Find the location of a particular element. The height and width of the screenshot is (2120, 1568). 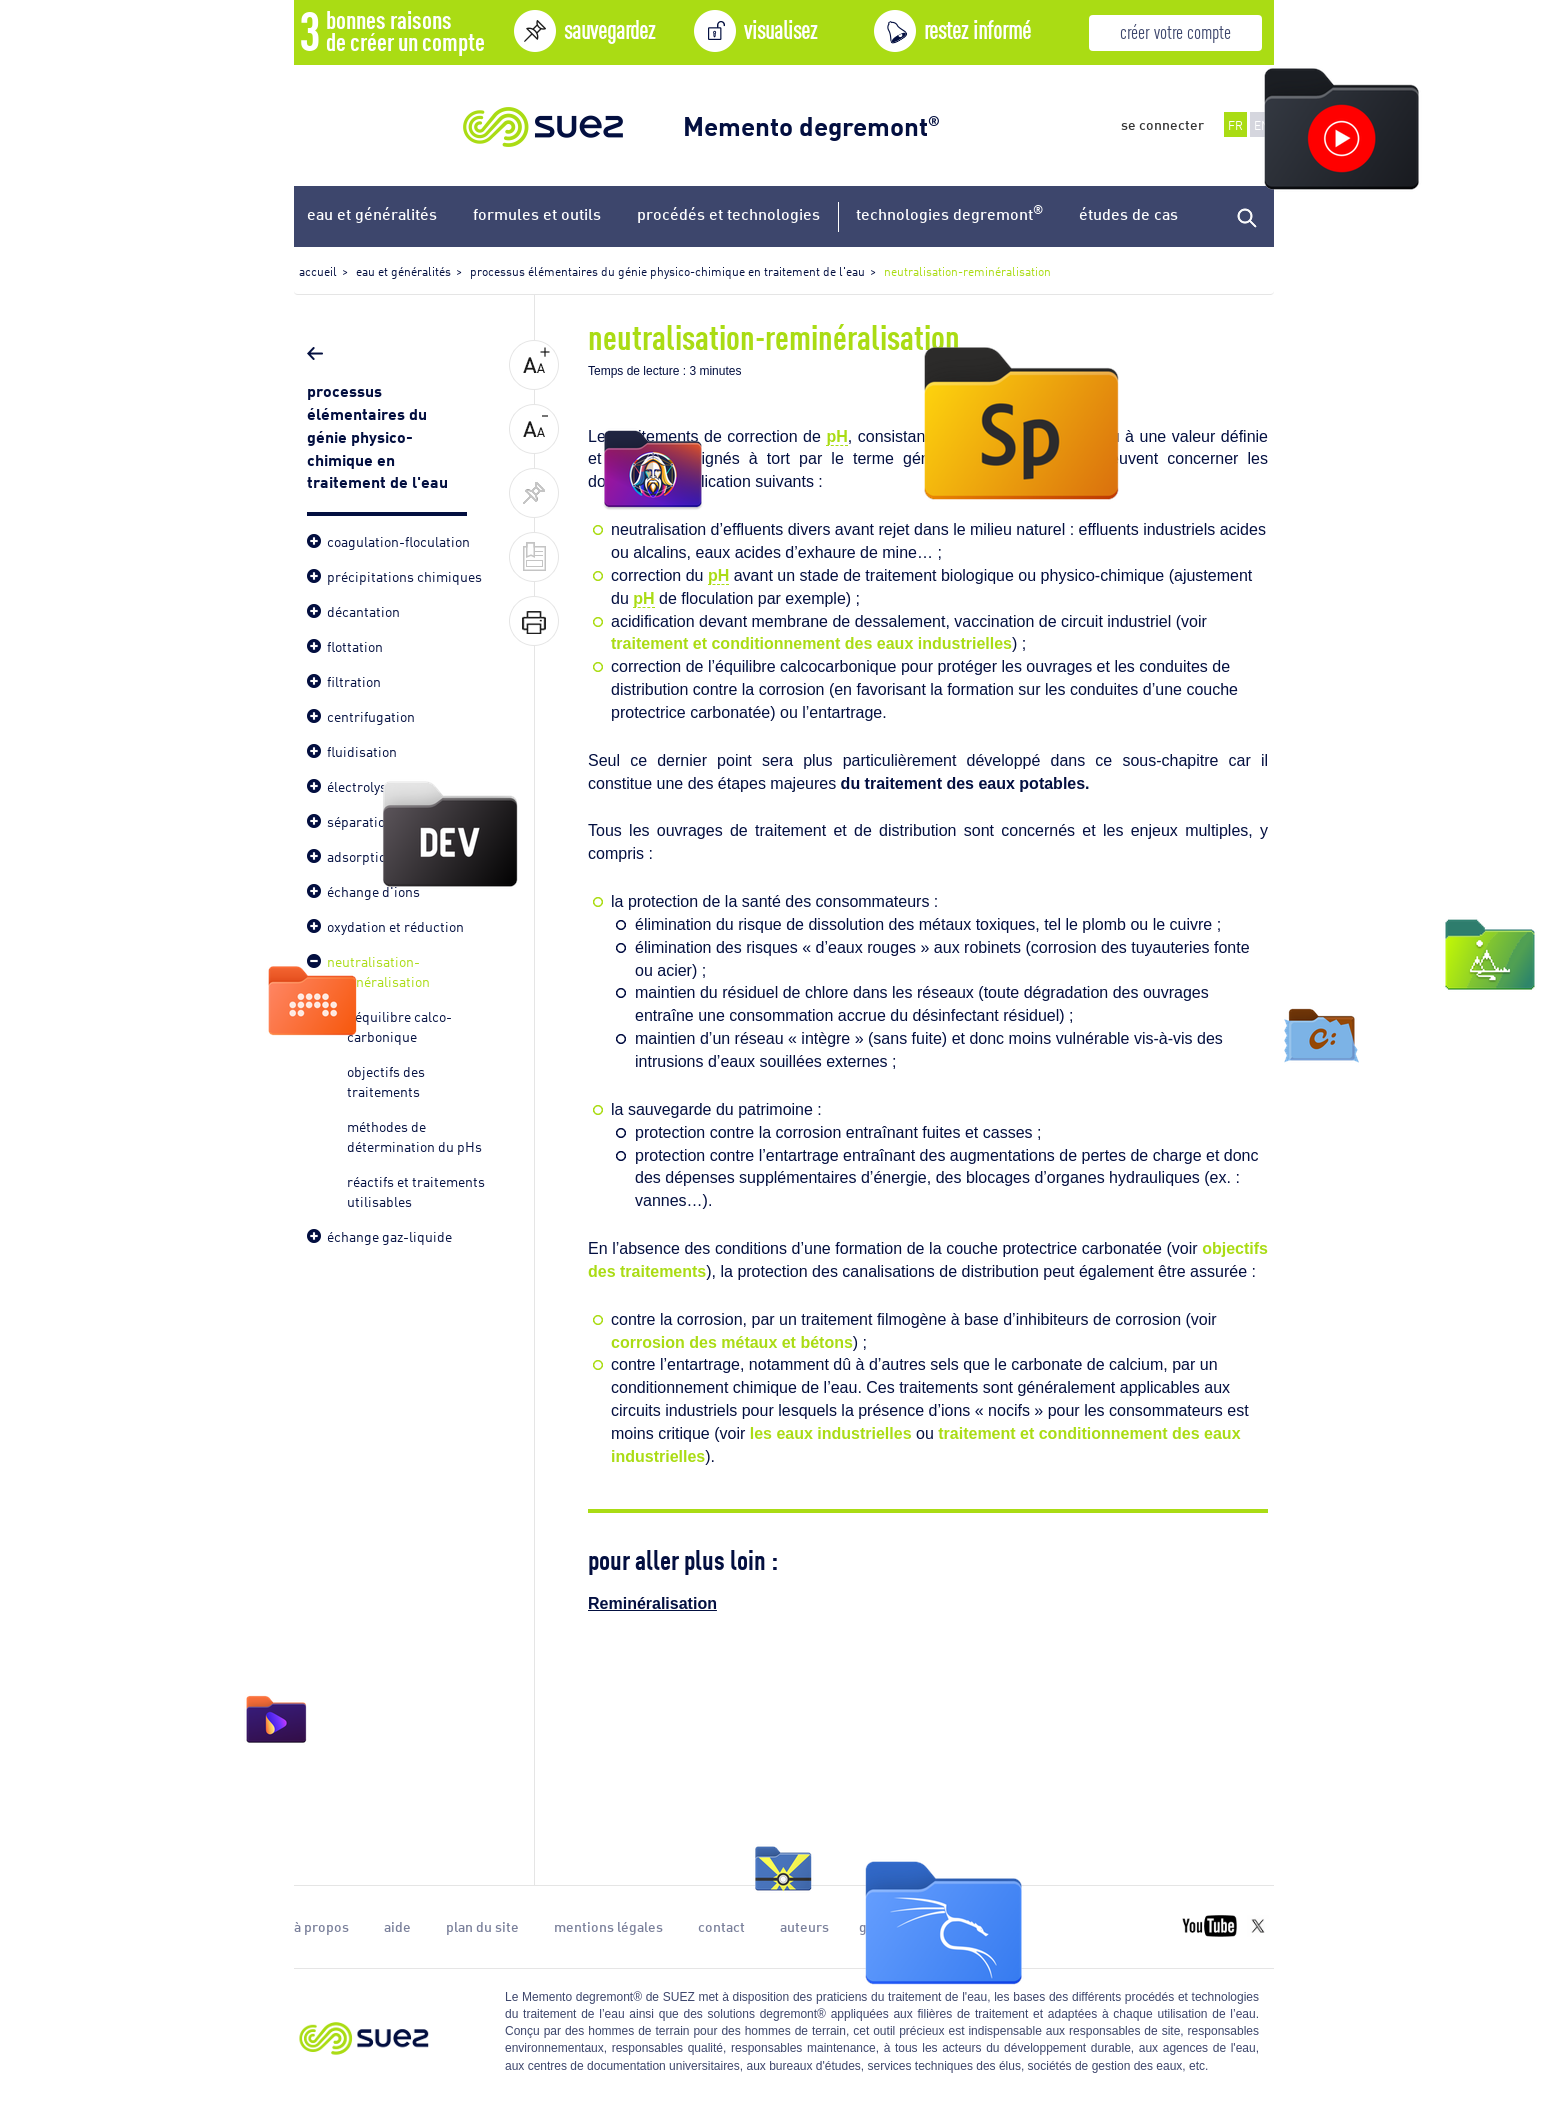

open folder containing kali linux files is located at coordinates (943, 1927).